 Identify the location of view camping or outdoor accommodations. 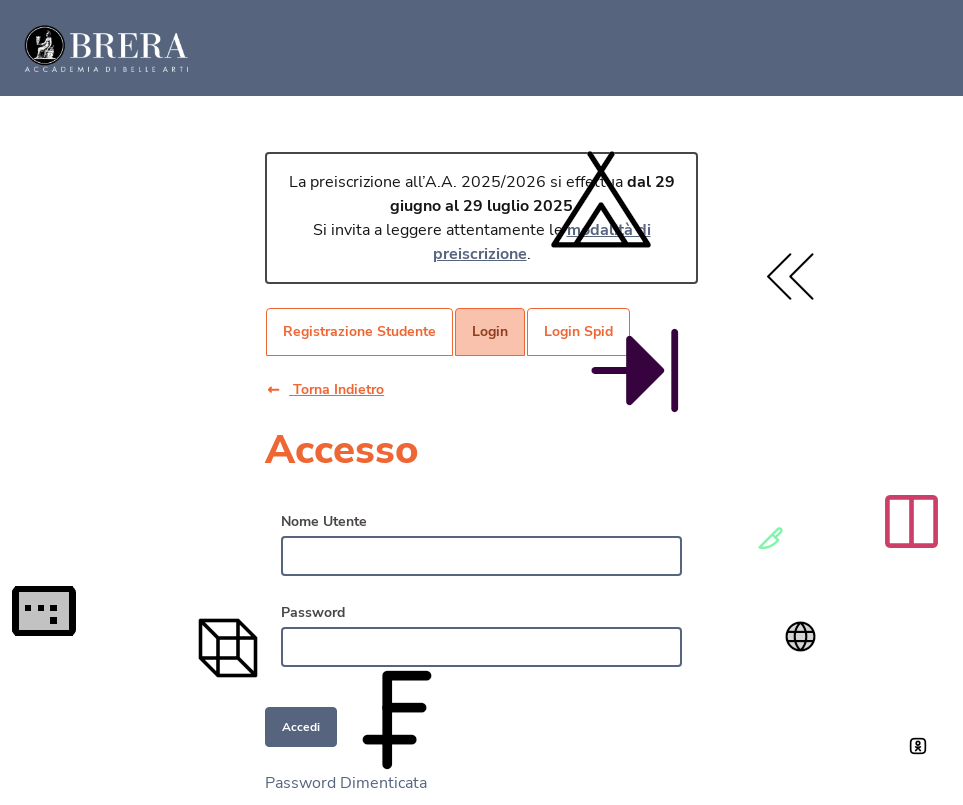
(601, 205).